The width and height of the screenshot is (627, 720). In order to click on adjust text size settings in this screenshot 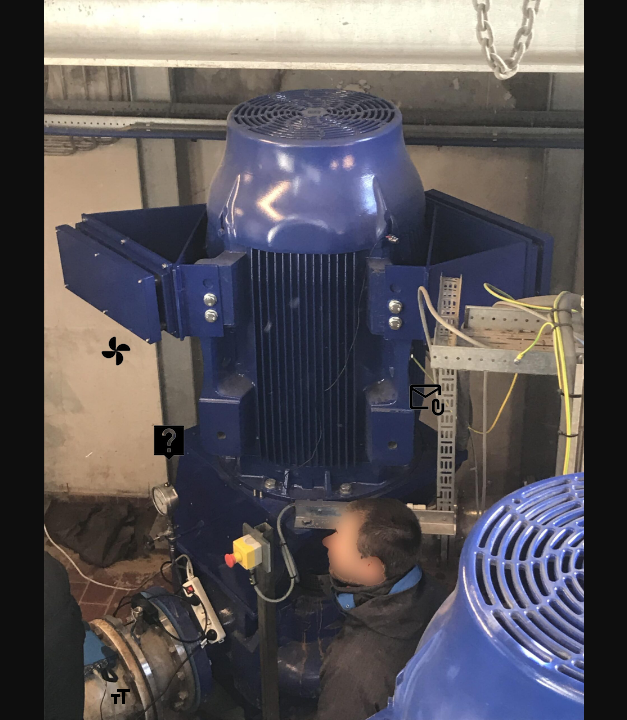, I will do `click(120, 697)`.